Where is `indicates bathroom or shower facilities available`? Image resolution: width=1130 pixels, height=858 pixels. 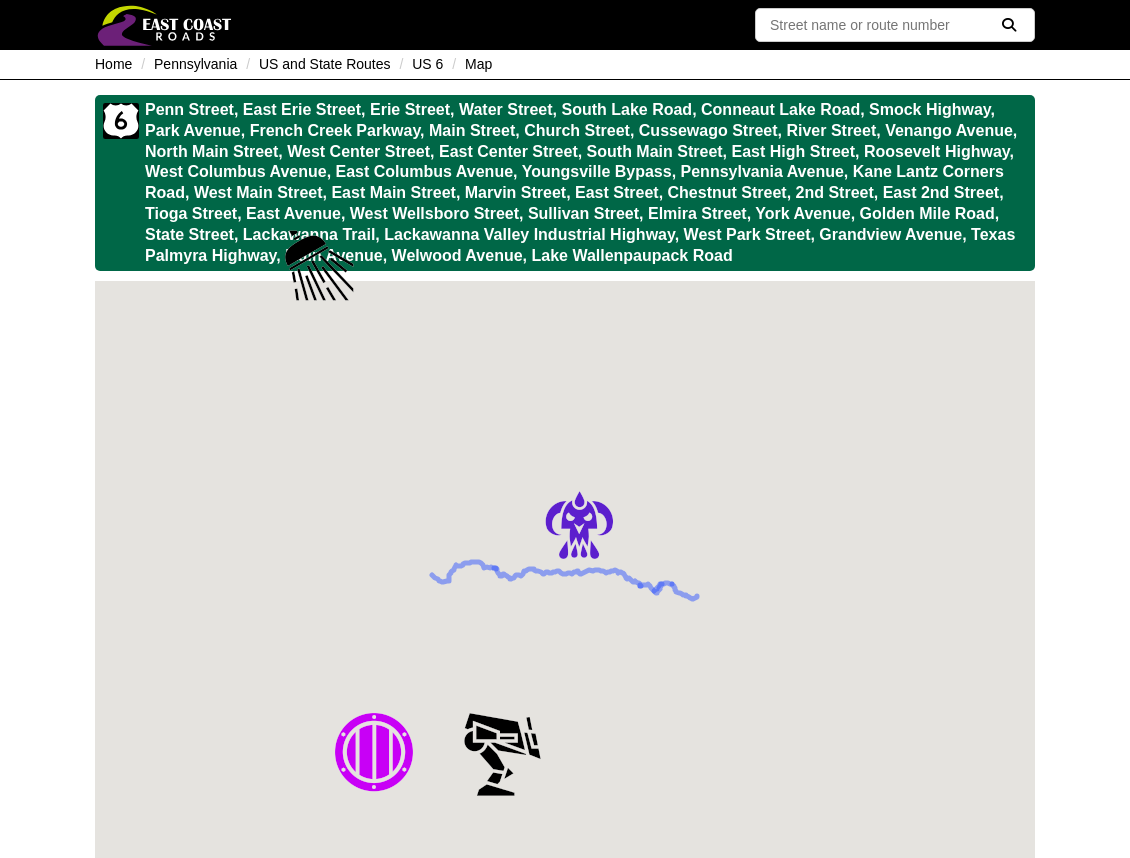 indicates bathroom or shower facilities available is located at coordinates (318, 265).